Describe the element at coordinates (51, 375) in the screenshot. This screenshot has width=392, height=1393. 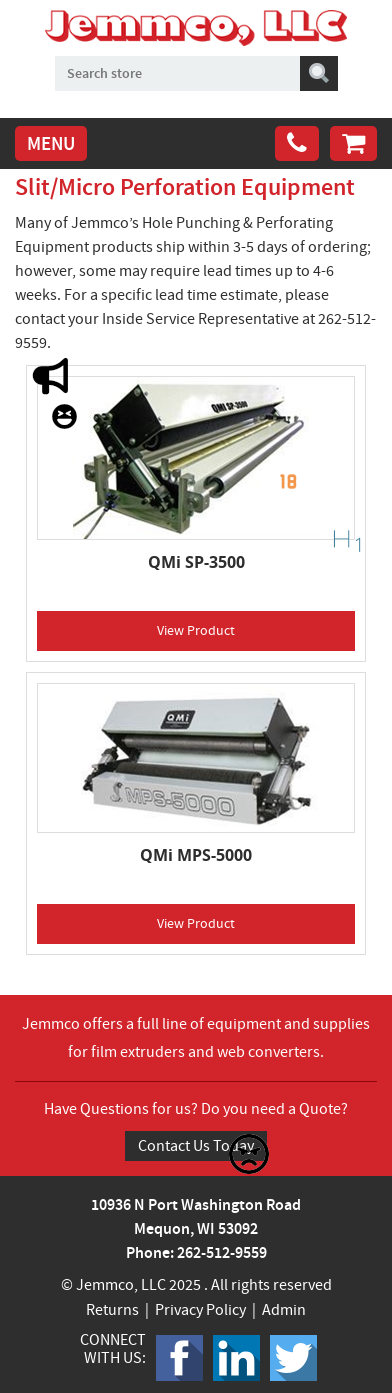
I see `make an announcement` at that location.